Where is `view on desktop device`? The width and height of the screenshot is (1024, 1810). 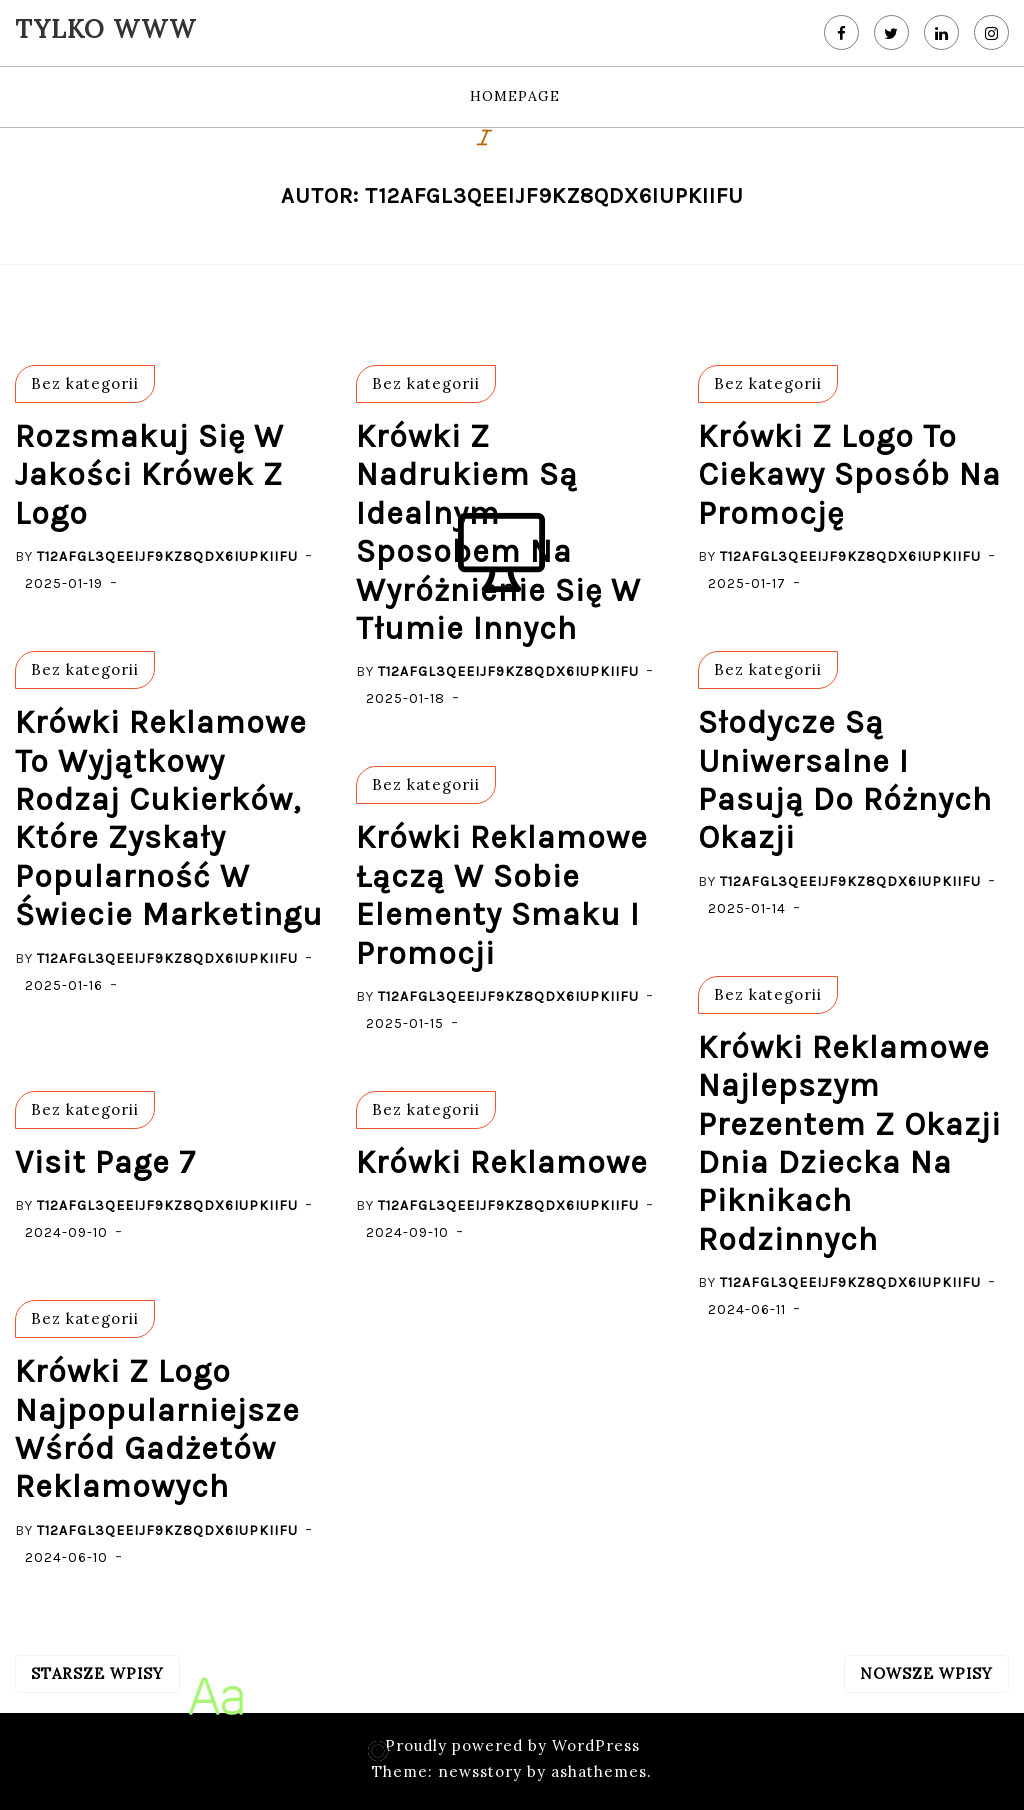 view on desktop device is located at coordinates (501, 552).